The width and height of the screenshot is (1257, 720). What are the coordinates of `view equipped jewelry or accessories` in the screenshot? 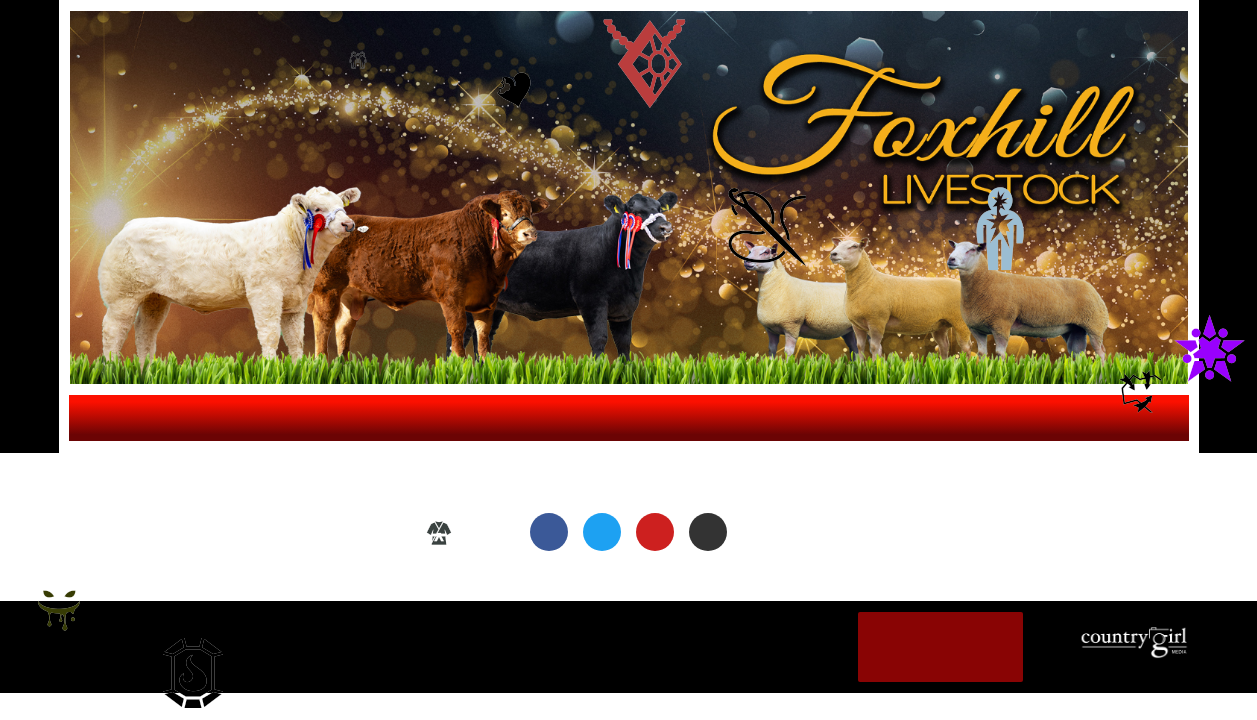 It's located at (647, 64).